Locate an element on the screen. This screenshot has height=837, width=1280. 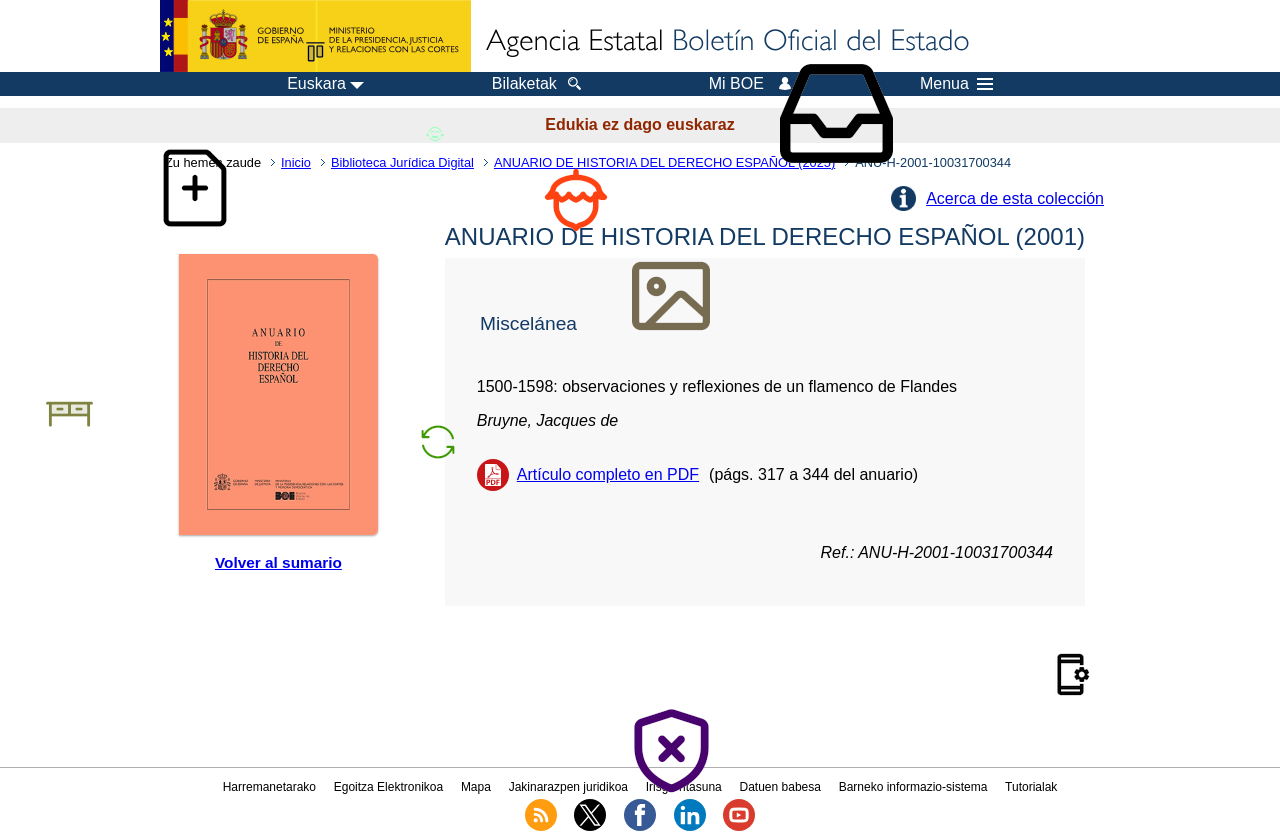
sync or refresh data is located at coordinates (438, 442).